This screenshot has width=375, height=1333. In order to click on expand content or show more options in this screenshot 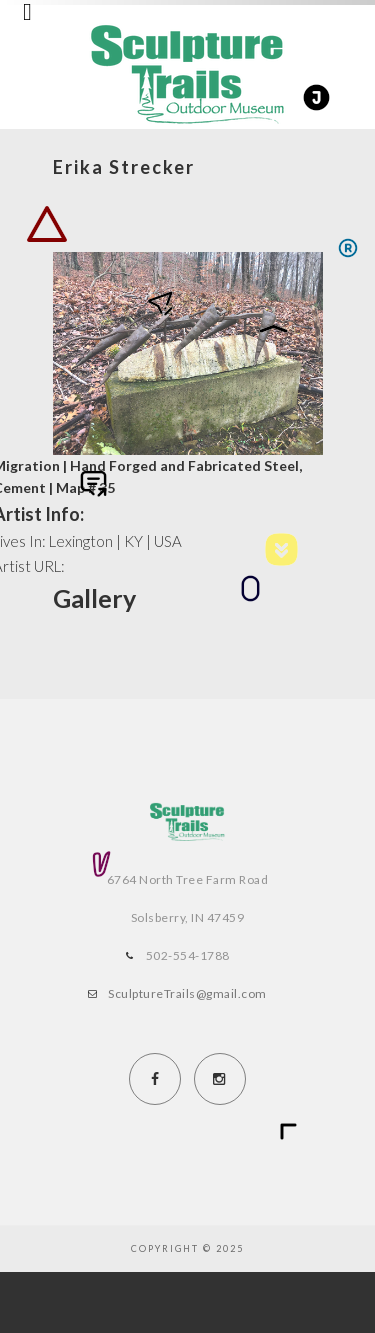, I will do `click(281, 549)`.